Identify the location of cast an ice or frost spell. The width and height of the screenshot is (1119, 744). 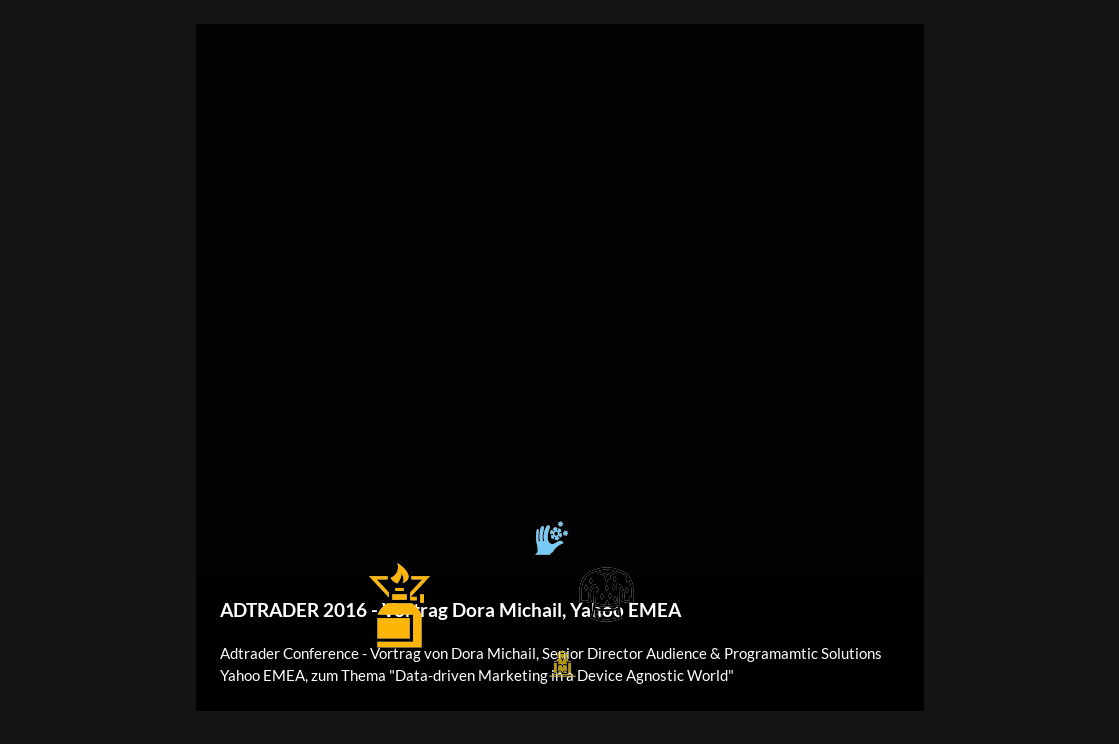
(552, 538).